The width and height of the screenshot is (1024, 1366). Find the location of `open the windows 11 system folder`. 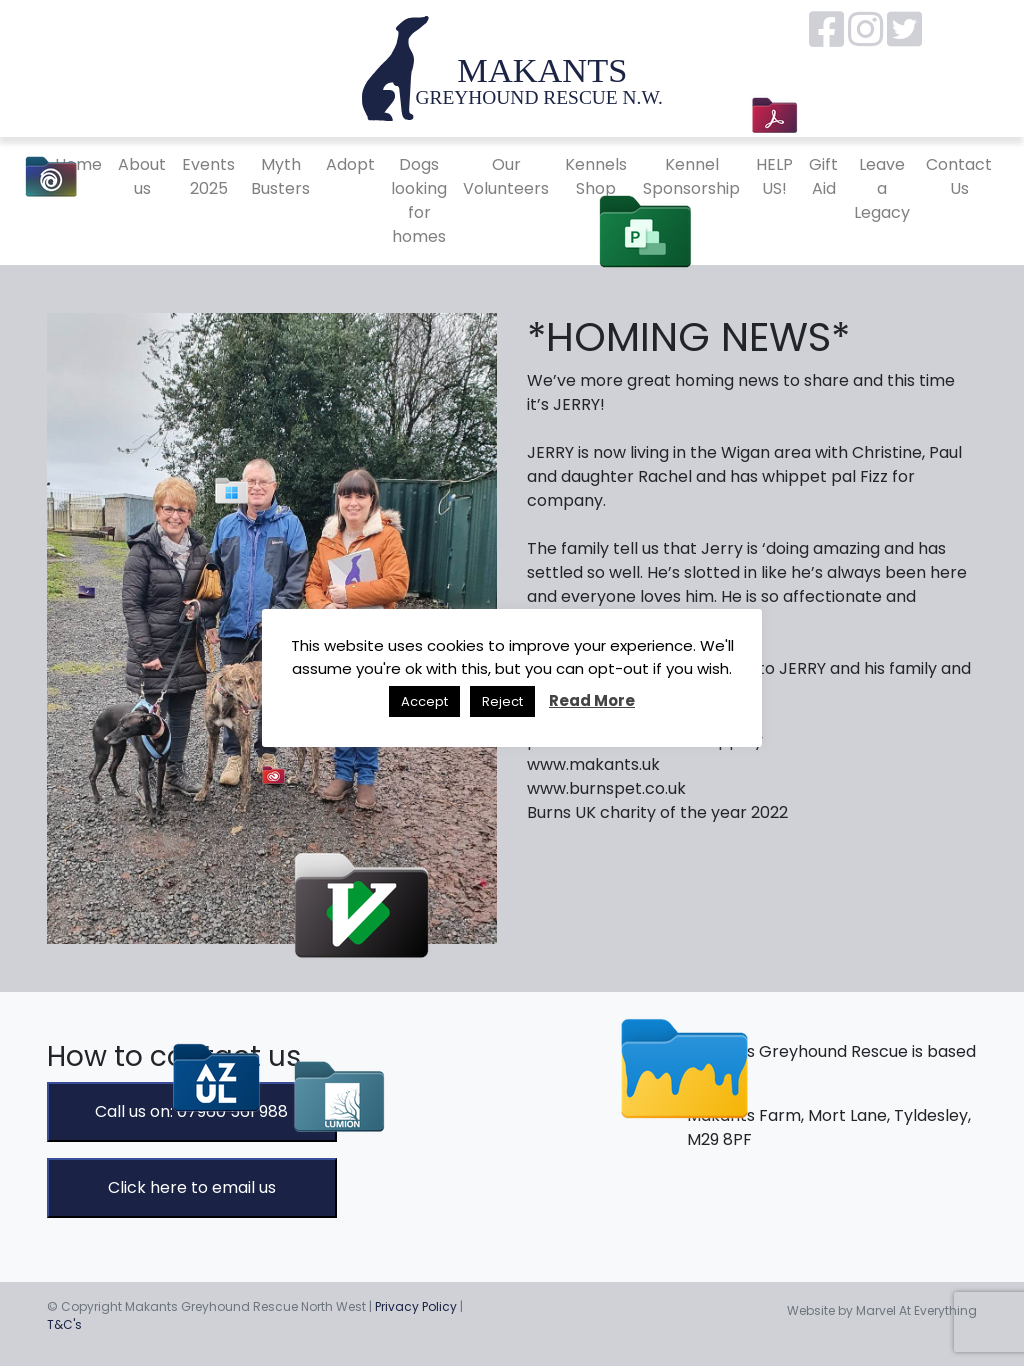

open the windows 11 system folder is located at coordinates (231, 491).